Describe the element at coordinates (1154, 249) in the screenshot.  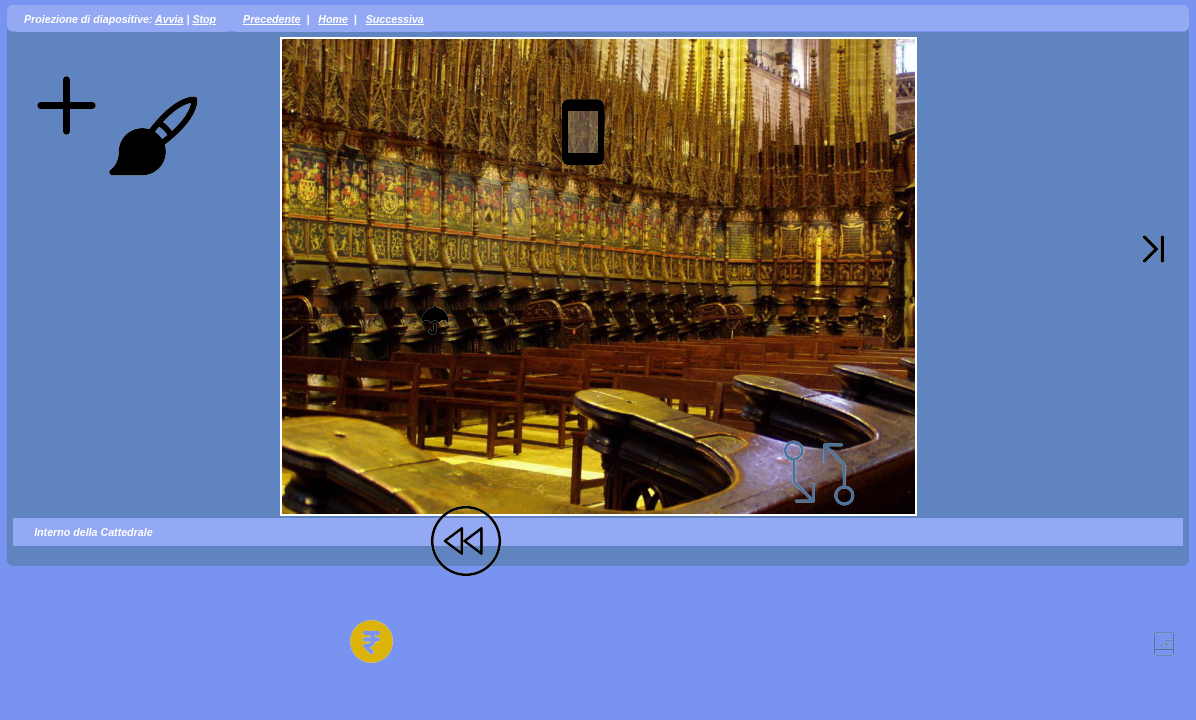
I see `skip to the end of content` at that location.